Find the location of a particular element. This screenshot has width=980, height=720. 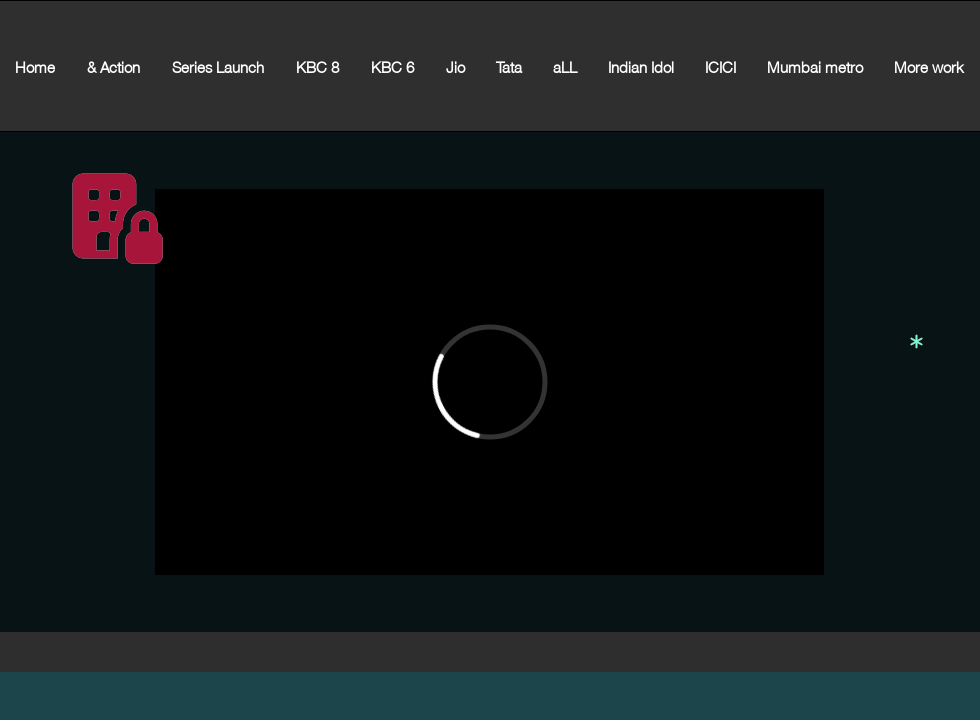

indicates a required field in a form is located at coordinates (916, 341).